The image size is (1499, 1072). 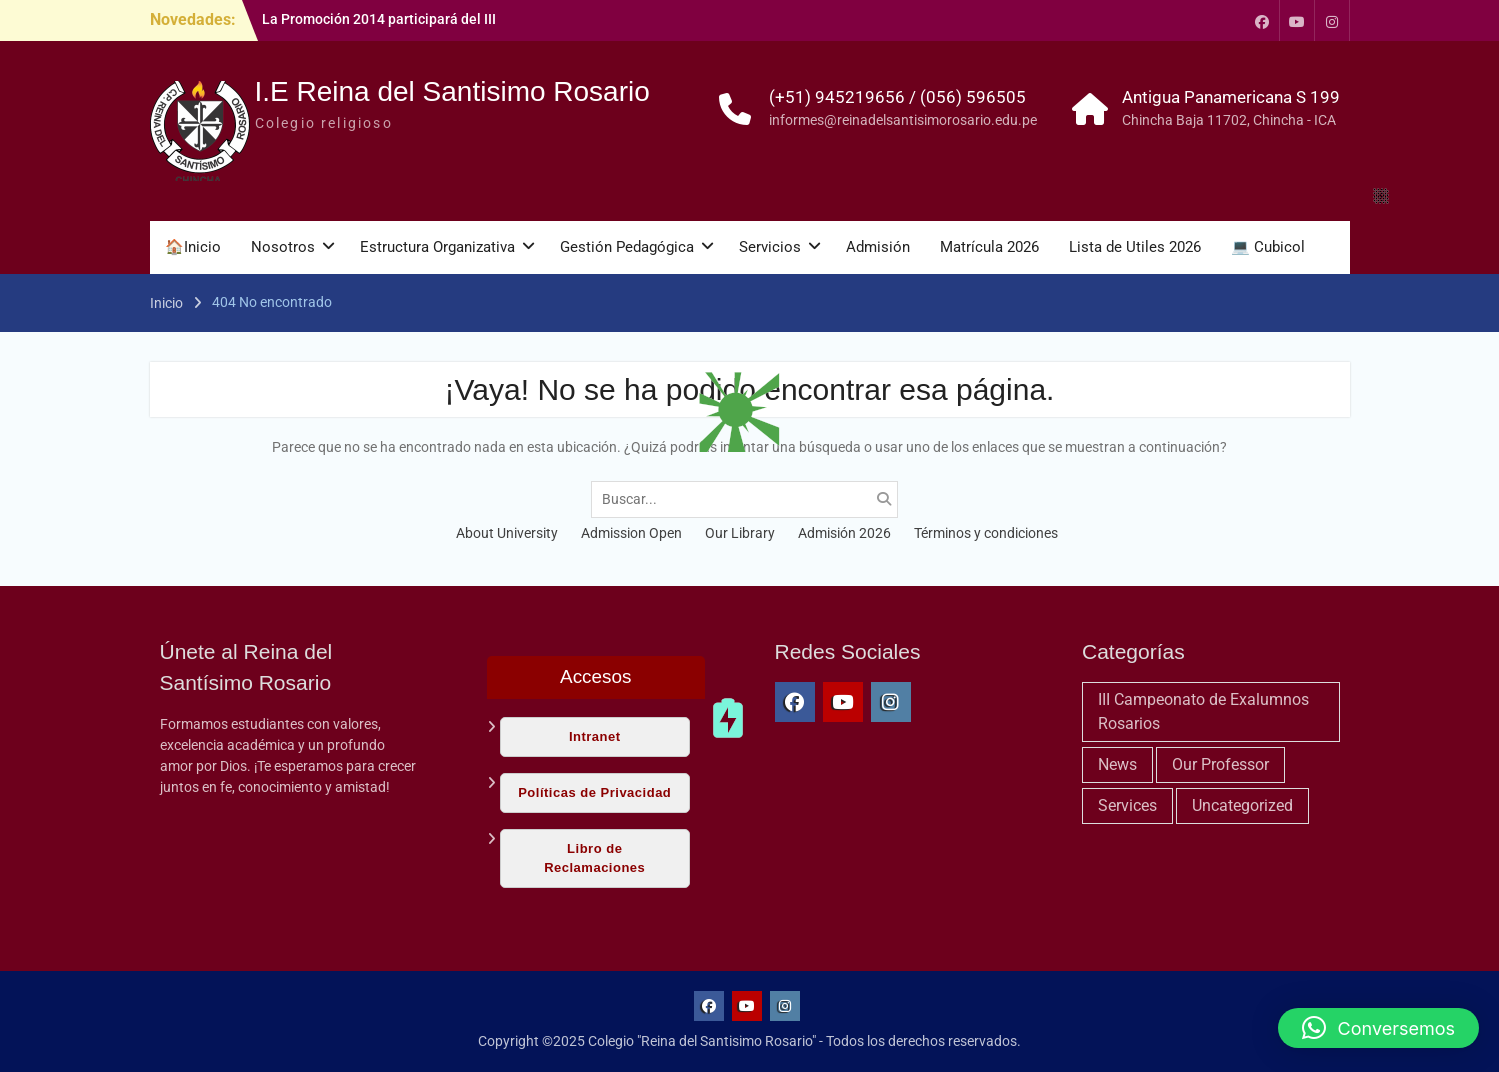 What do you see at coordinates (739, 412) in the screenshot?
I see `indicates an explosion or blast effect in gameplay` at bounding box center [739, 412].